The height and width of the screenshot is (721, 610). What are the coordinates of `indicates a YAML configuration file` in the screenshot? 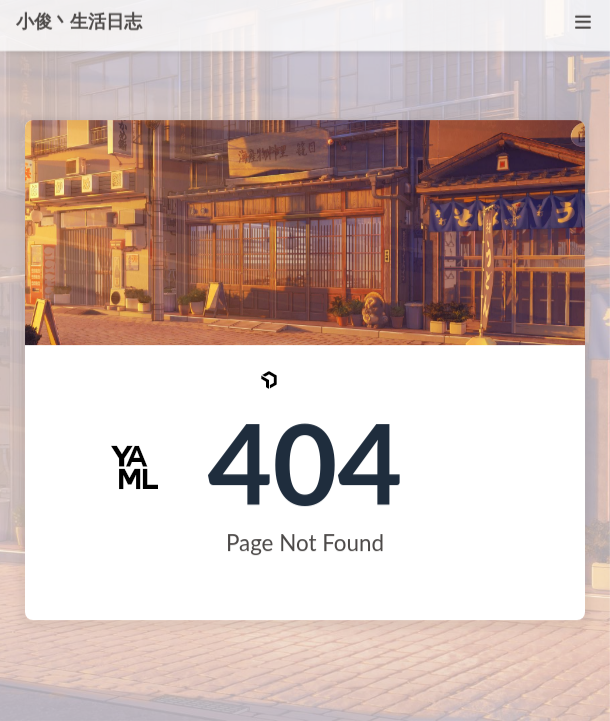 It's located at (134, 467).